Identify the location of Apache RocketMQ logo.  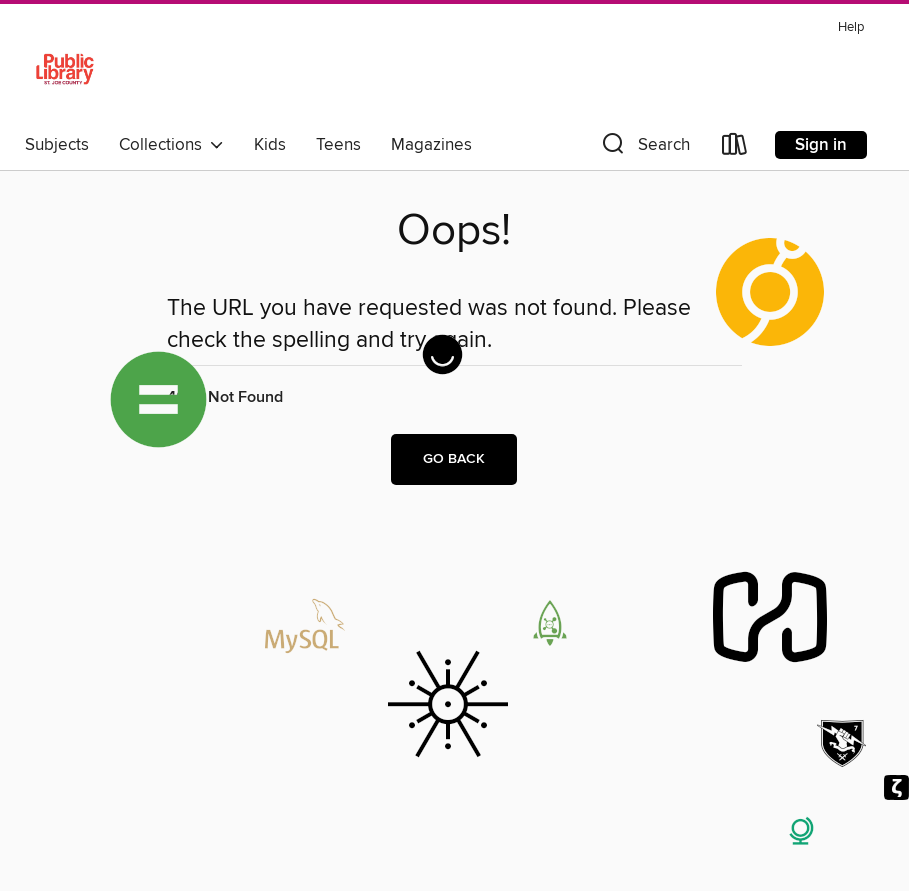
(550, 623).